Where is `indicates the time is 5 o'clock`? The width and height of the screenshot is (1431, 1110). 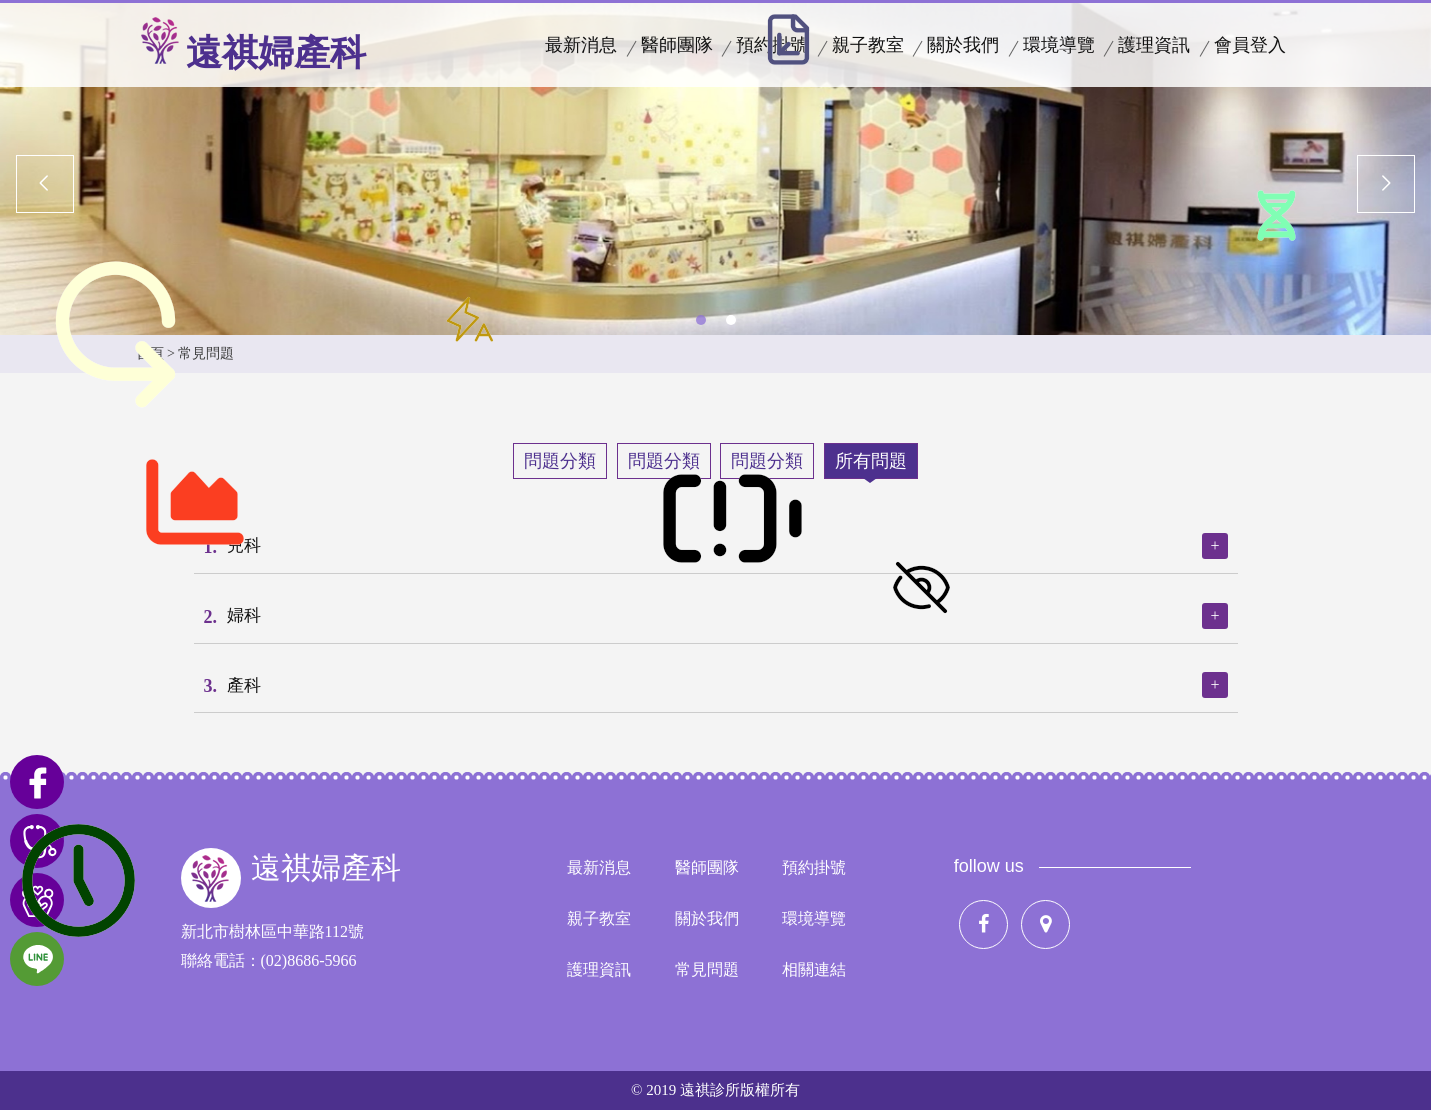
indicates the time is 5 o'clock is located at coordinates (78, 880).